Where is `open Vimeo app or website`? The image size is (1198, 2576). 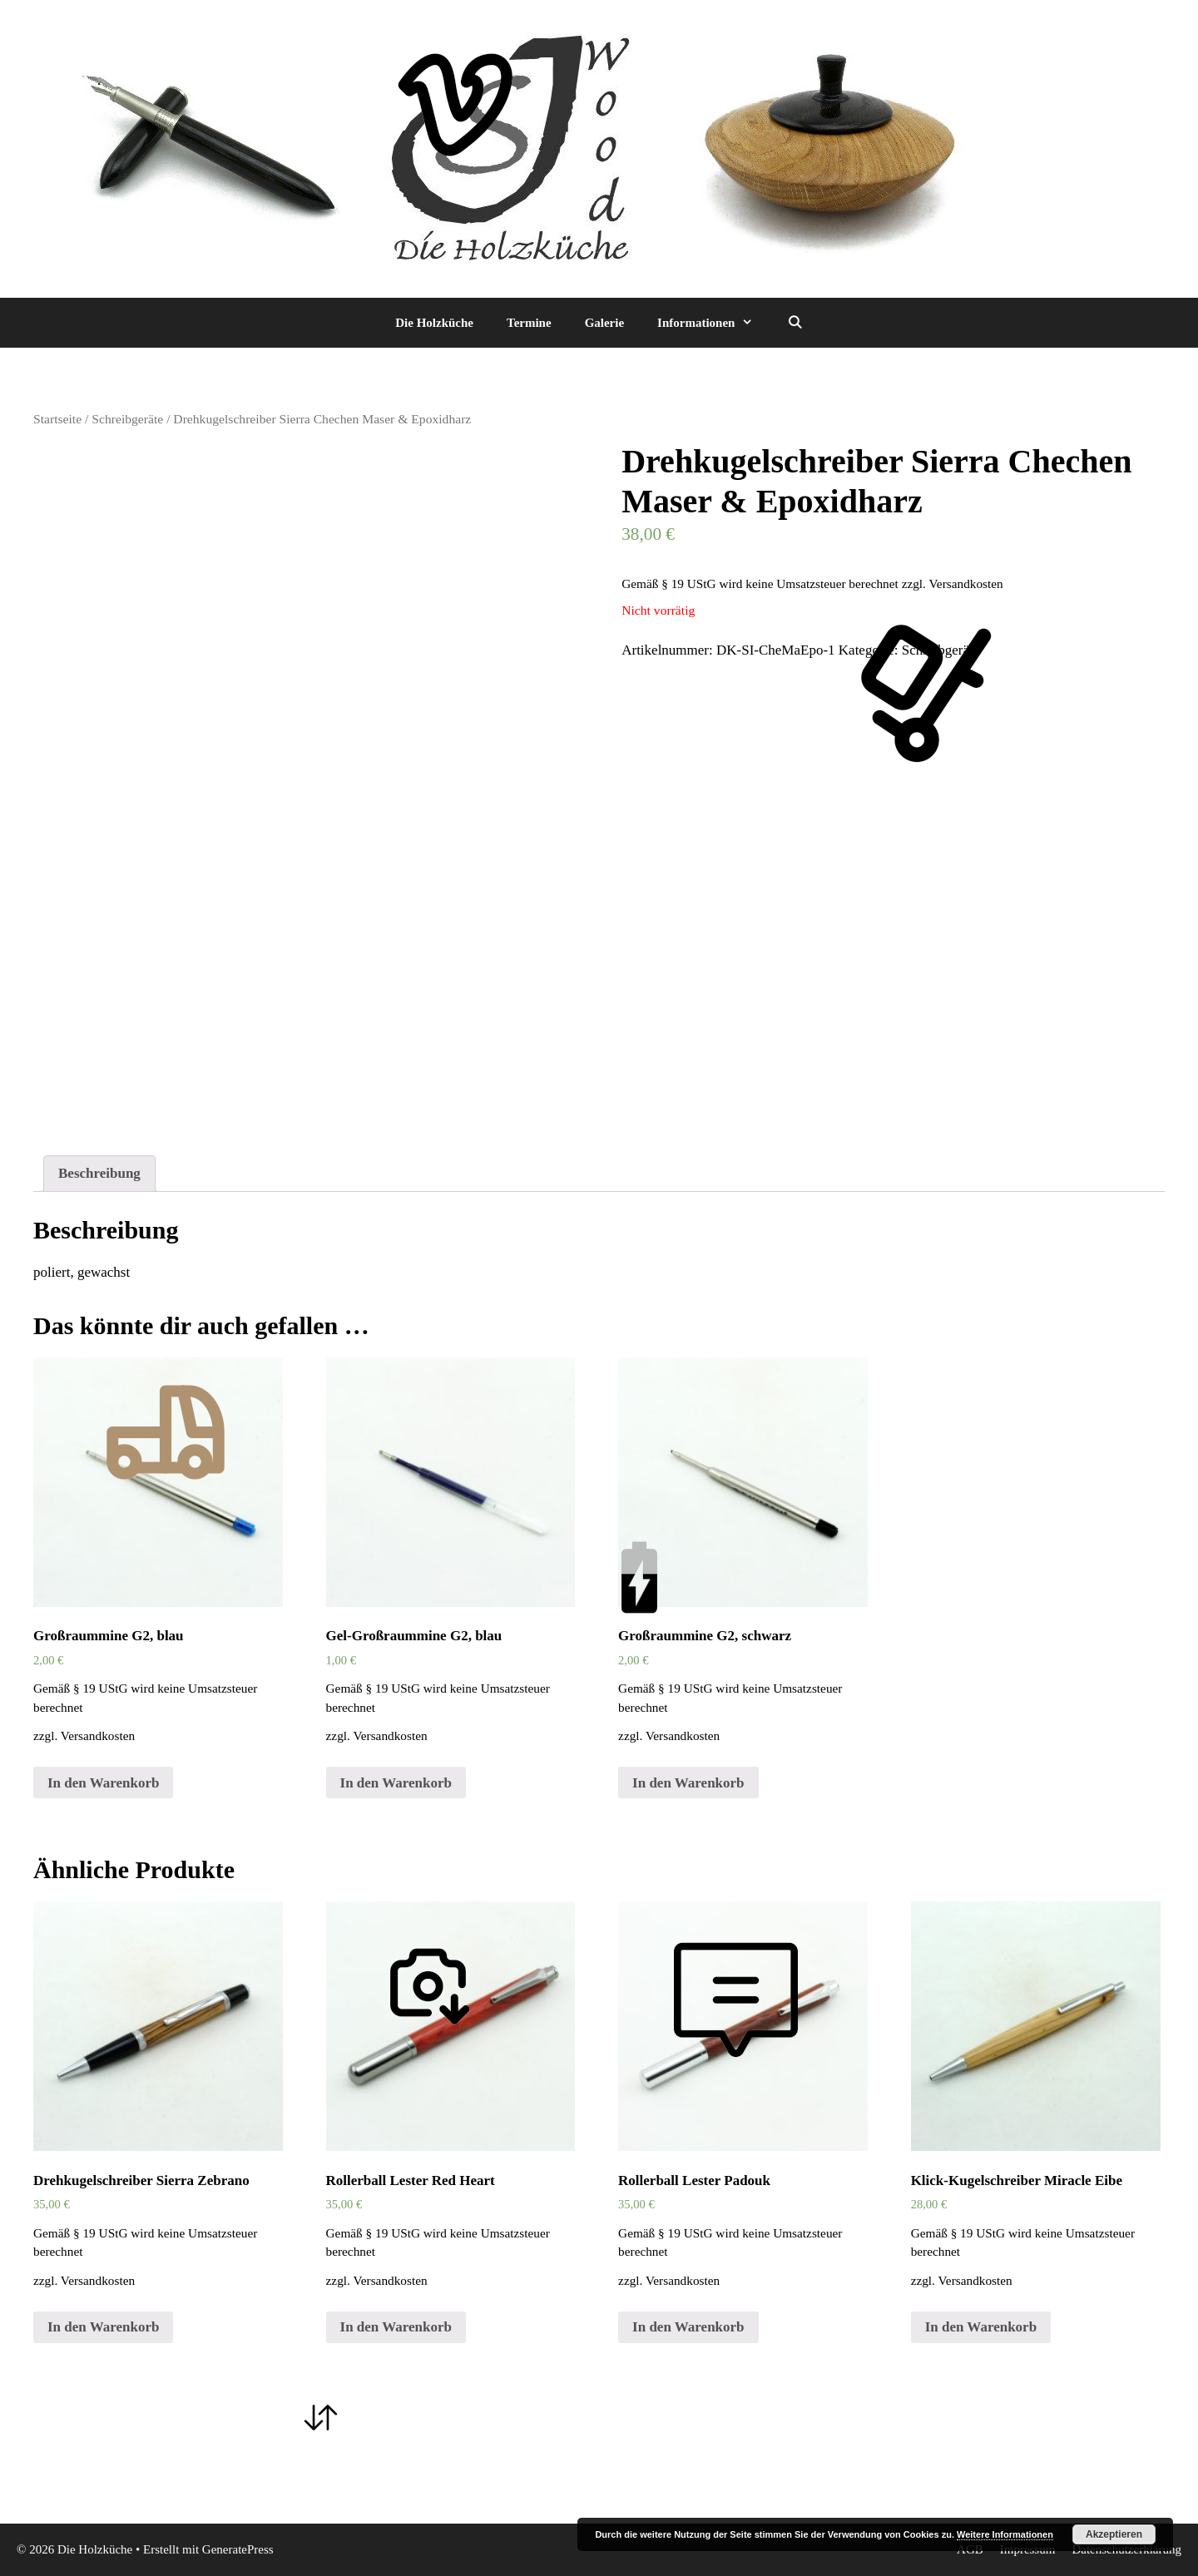 open Vimeo app or website is located at coordinates (455, 105).